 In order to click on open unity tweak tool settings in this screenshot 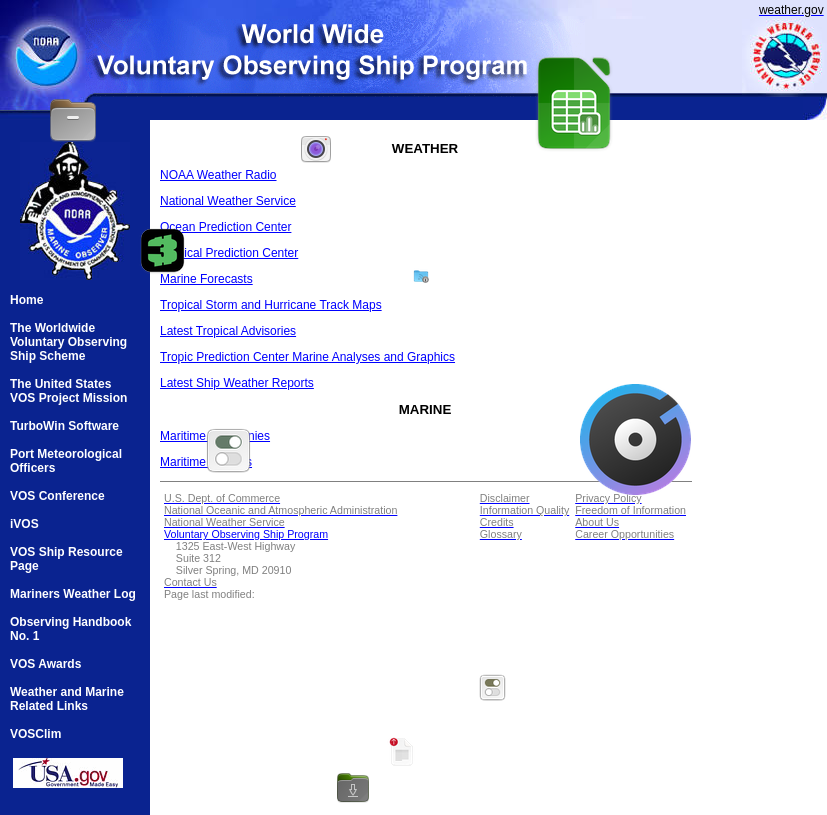, I will do `click(492, 687)`.